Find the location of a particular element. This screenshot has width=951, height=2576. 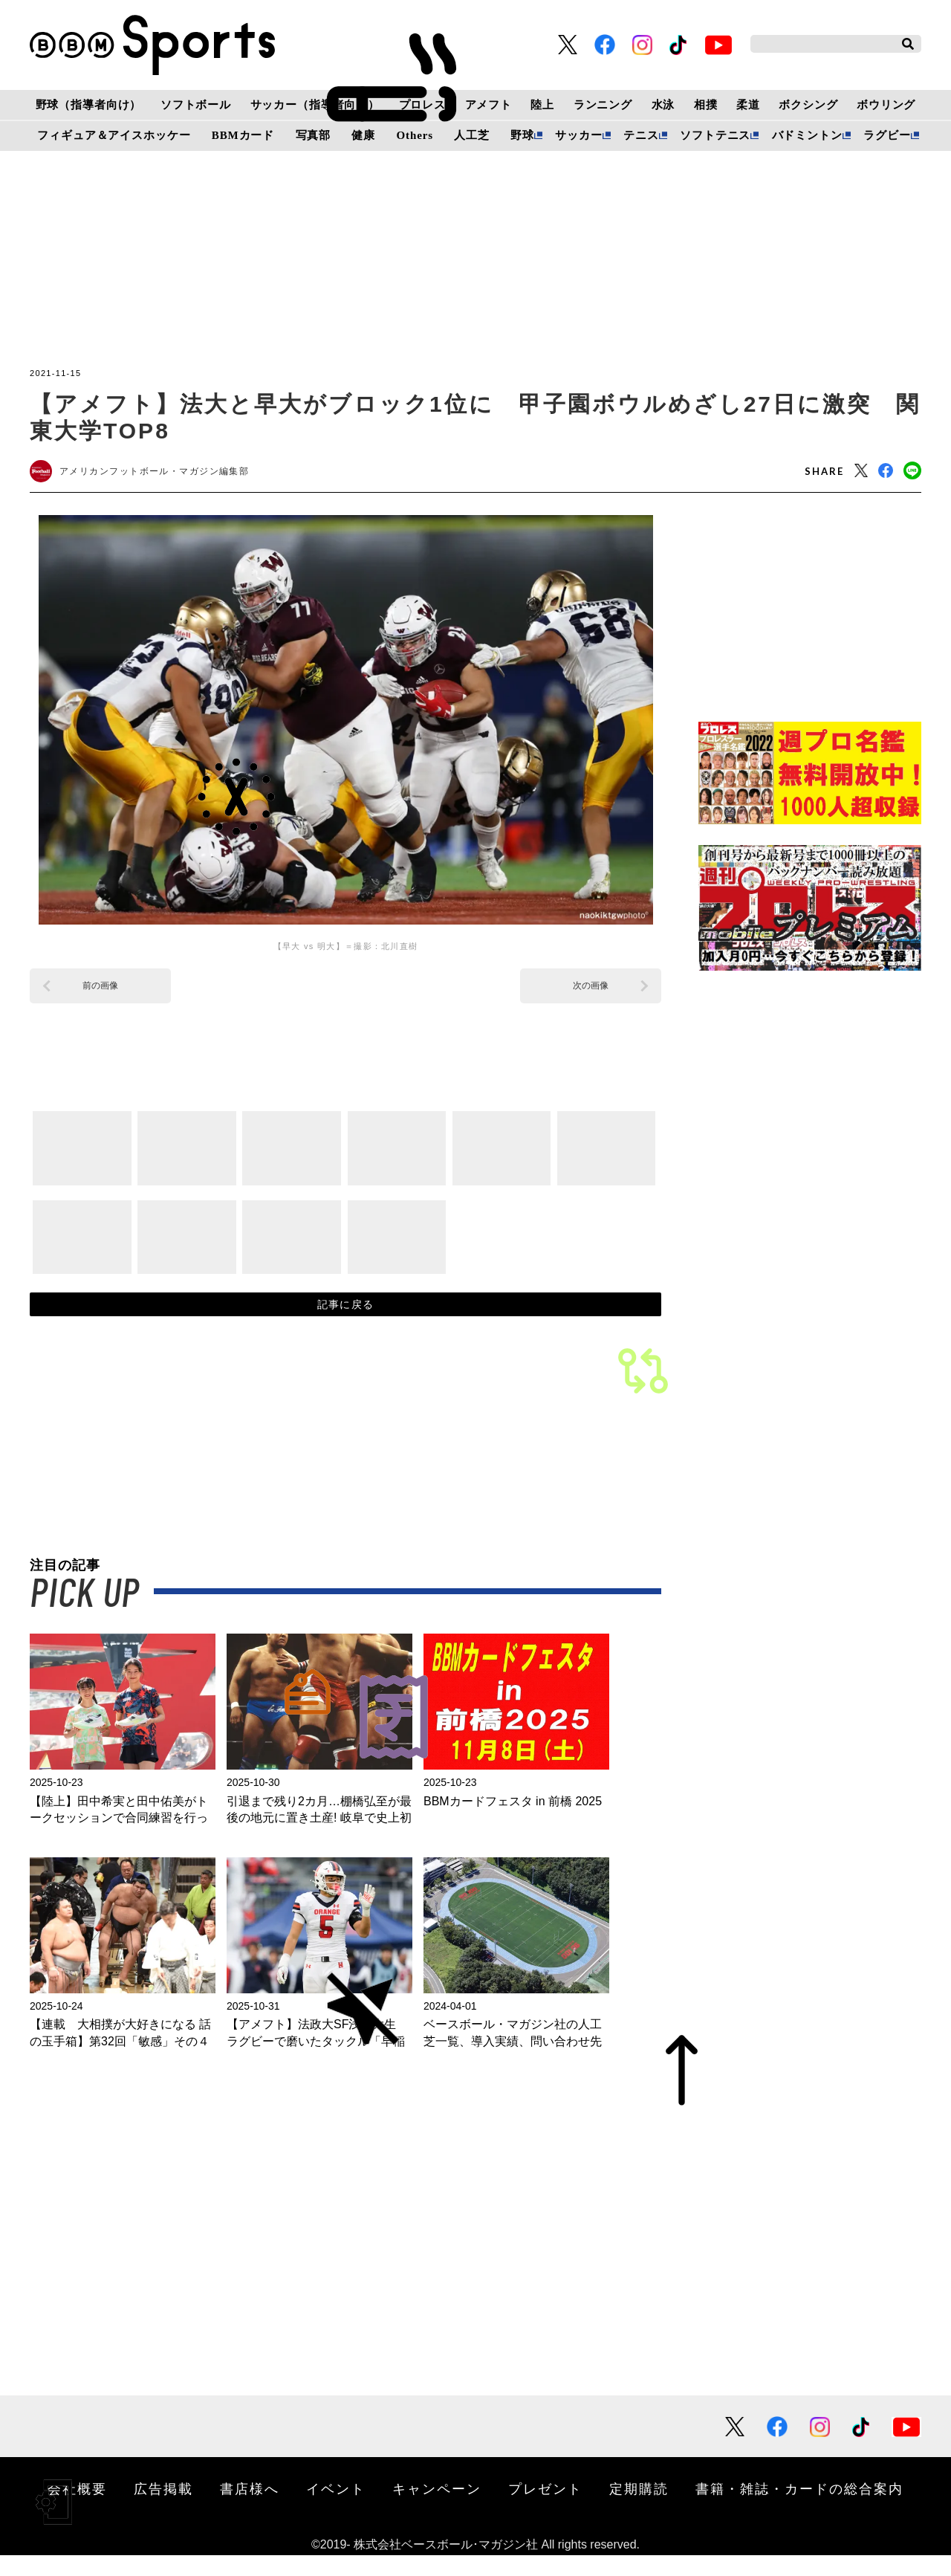

location sharing is disabled is located at coordinates (360, 2011).